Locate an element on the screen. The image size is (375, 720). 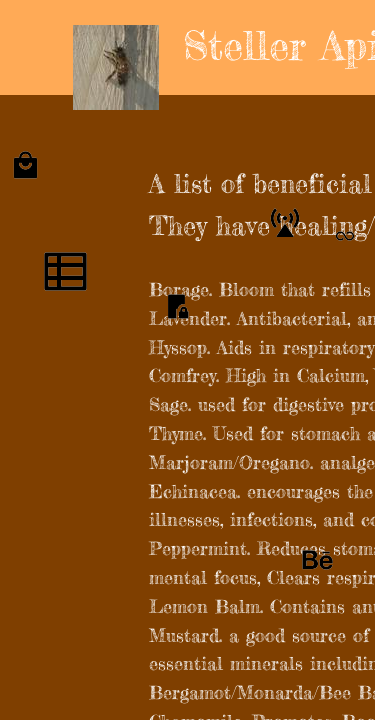
indicates unlimited or infinite content is located at coordinates (345, 236).